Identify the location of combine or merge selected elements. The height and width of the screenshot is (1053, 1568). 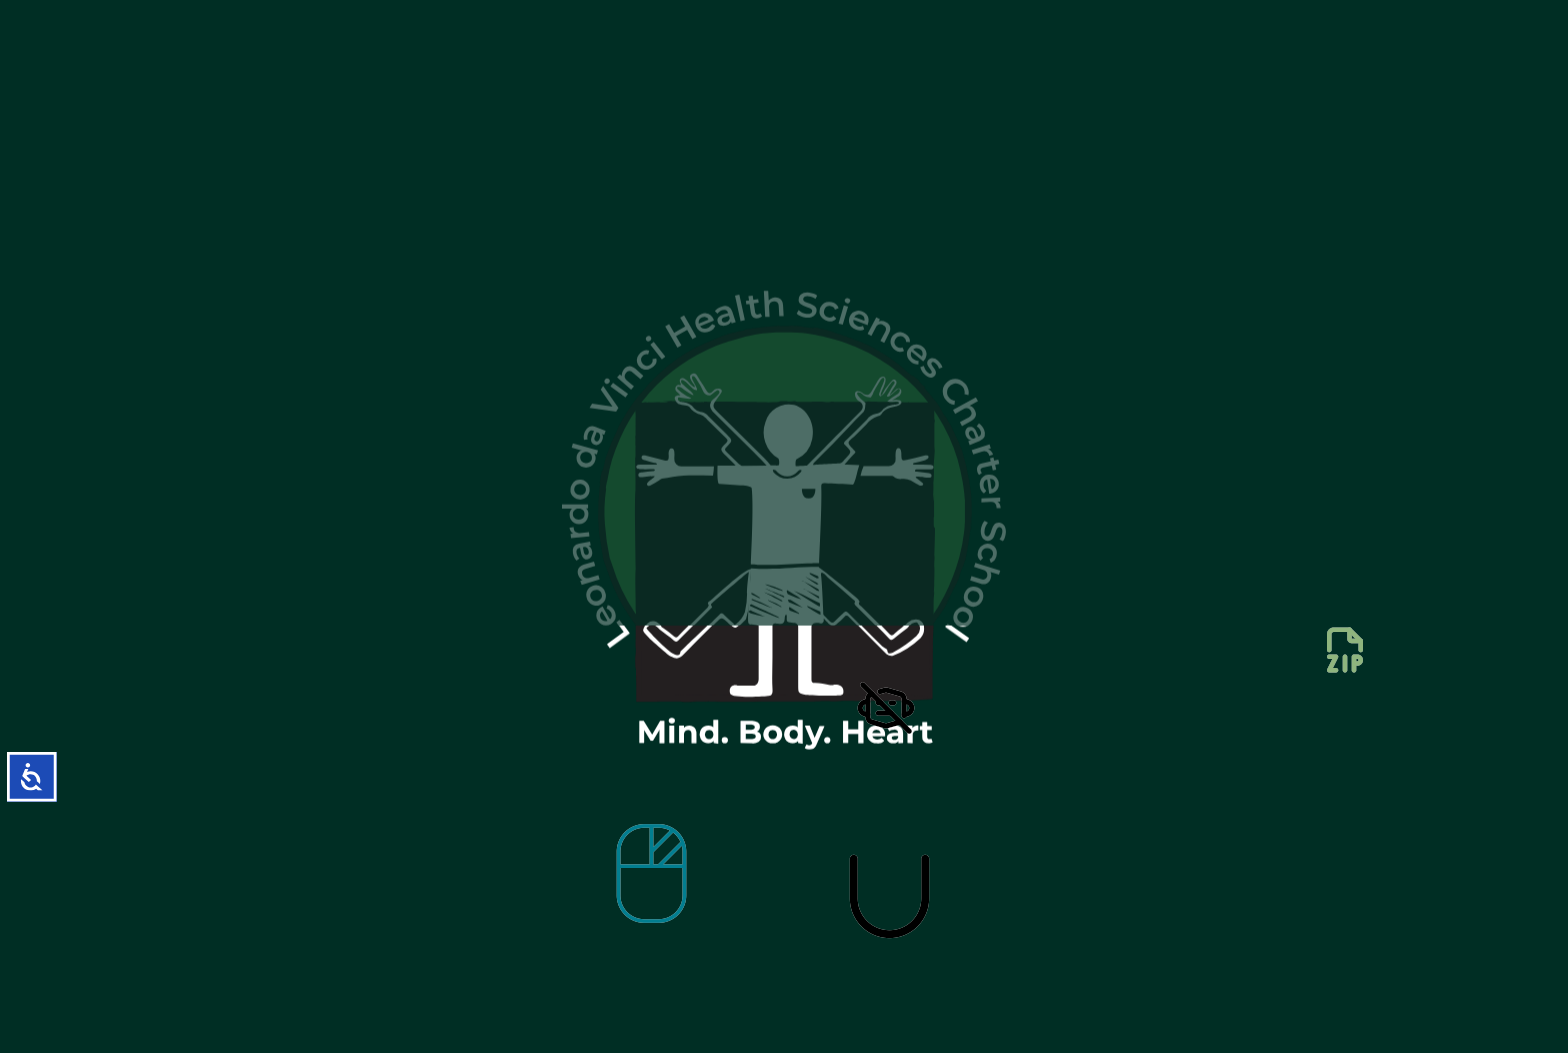
(889, 890).